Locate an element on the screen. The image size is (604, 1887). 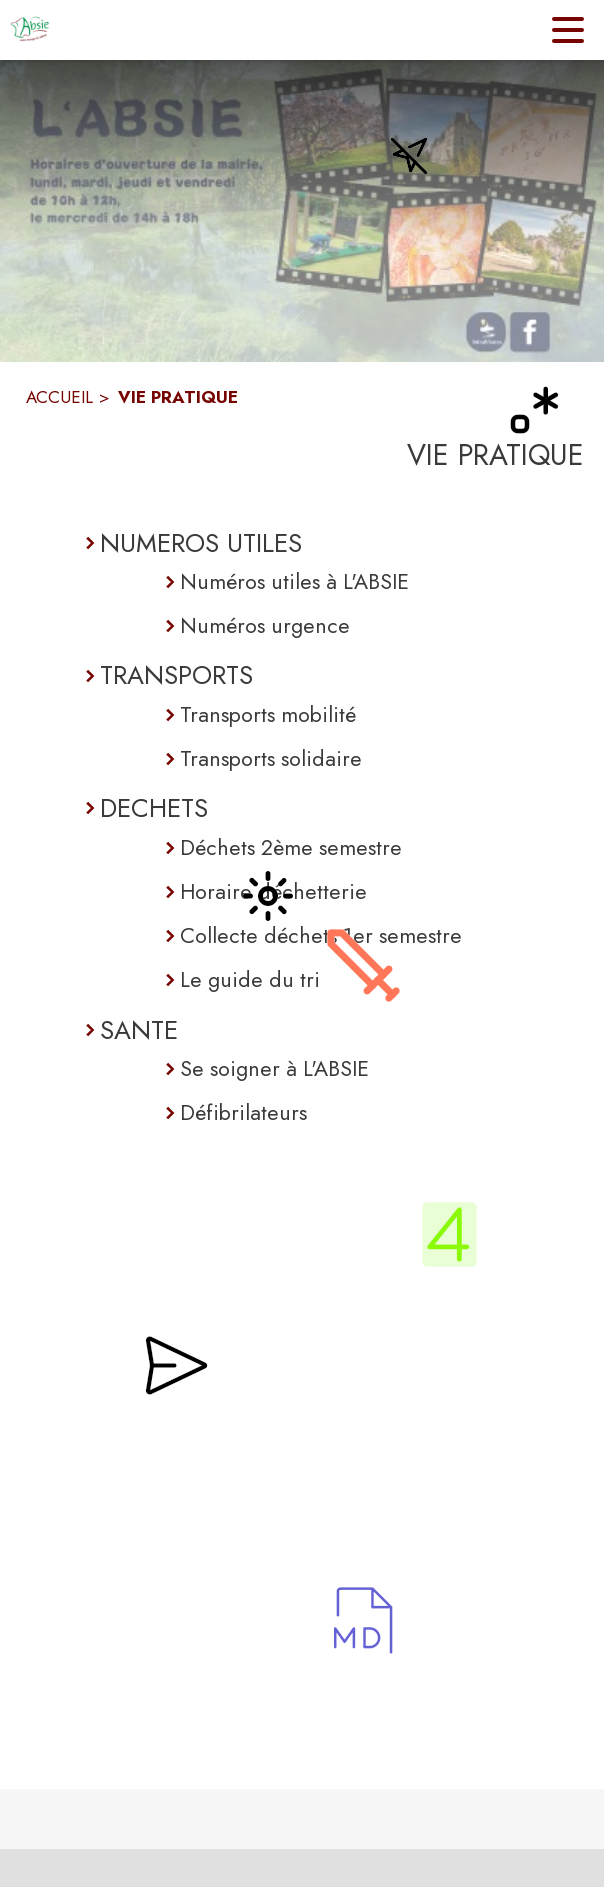
open a markdown file is located at coordinates (364, 1620).